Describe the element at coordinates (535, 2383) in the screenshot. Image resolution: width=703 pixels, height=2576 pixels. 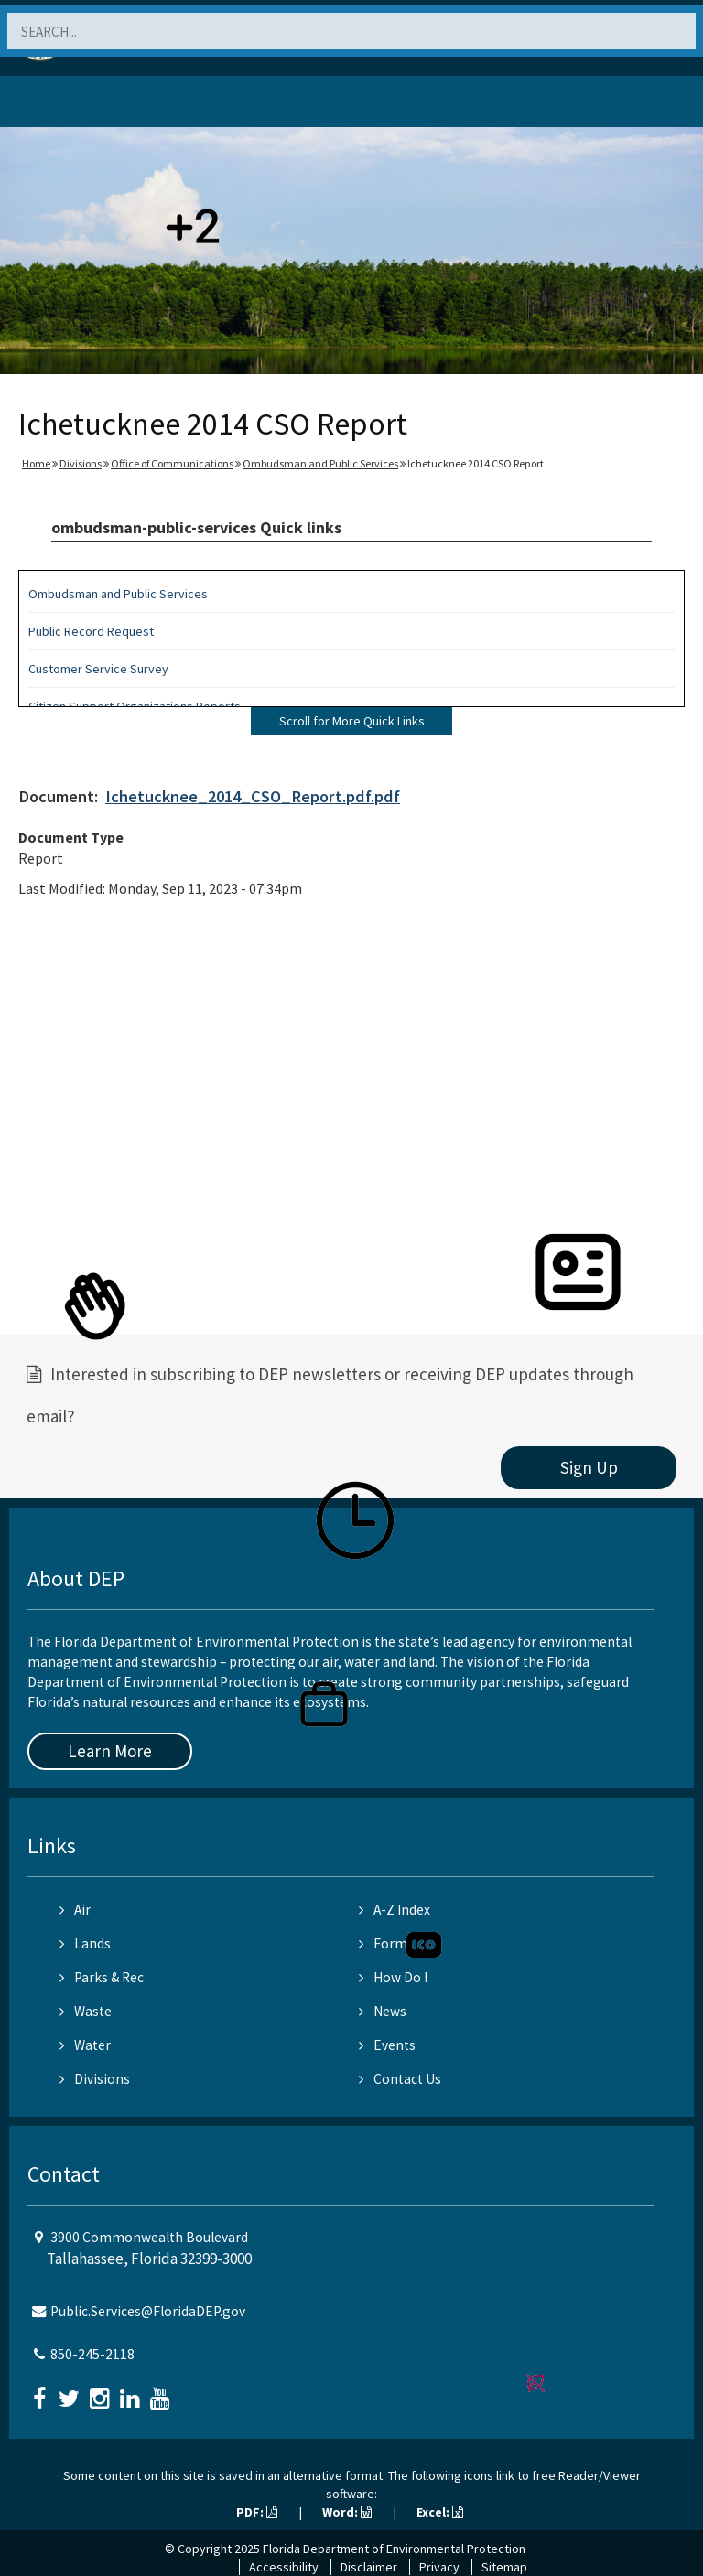
I see `disable eco mode or power saving` at that location.